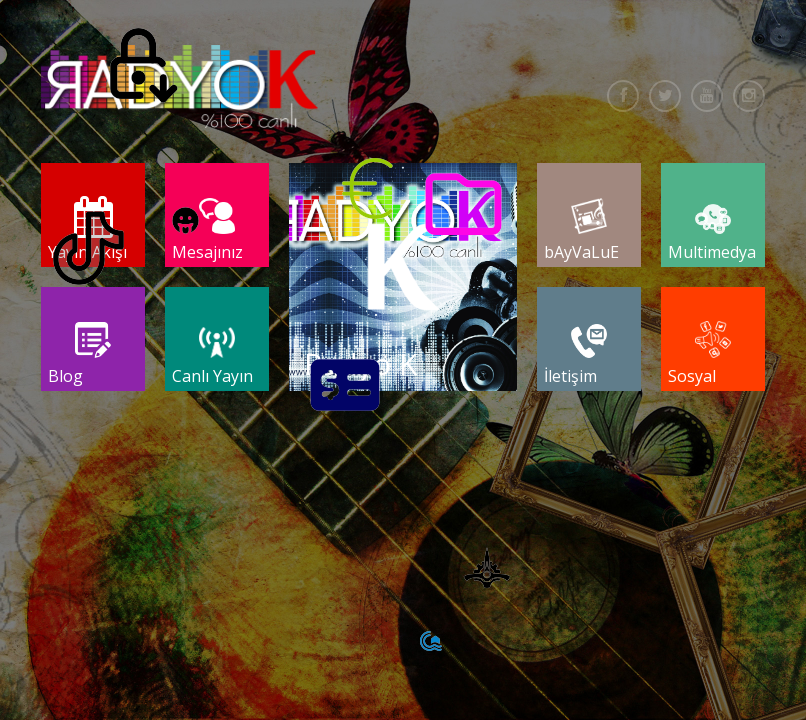 The height and width of the screenshot is (720, 806). What do you see at coordinates (88, 249) in the screenshot?
I see `open TikTok app` at bounding box center [88, 249].